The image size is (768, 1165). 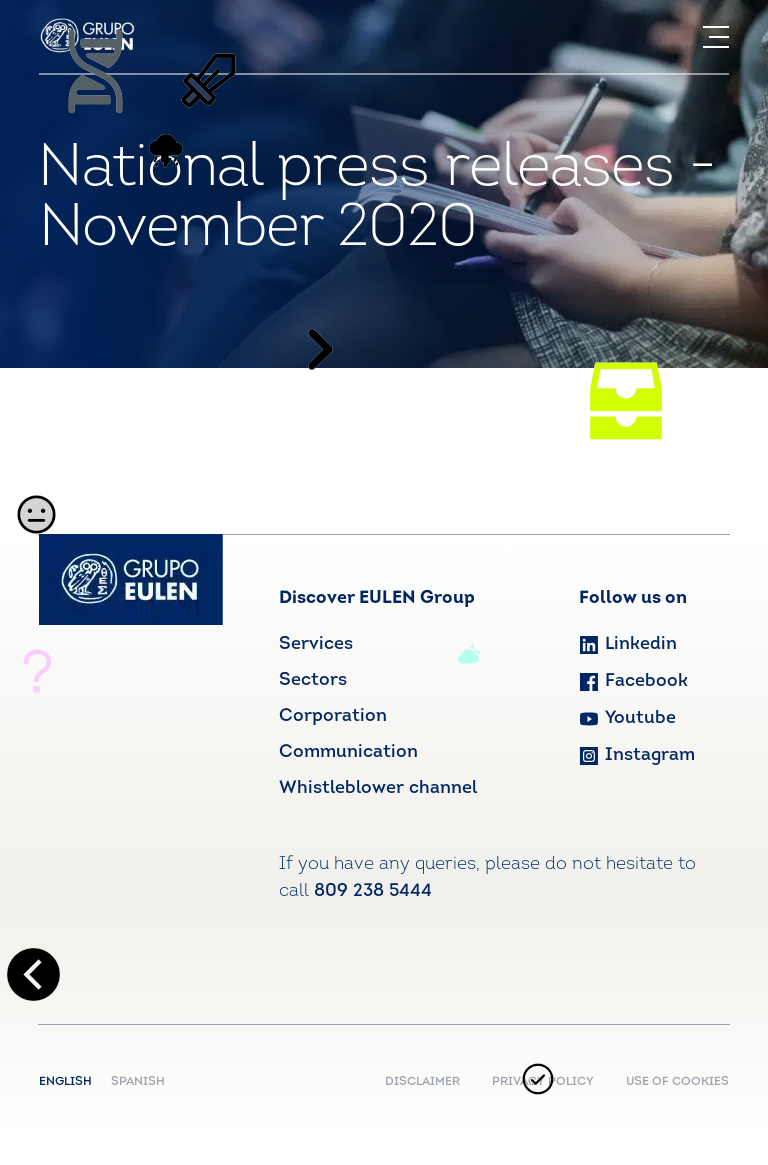 I want to click on go back to the previous screen, so click(x=33, y=974).